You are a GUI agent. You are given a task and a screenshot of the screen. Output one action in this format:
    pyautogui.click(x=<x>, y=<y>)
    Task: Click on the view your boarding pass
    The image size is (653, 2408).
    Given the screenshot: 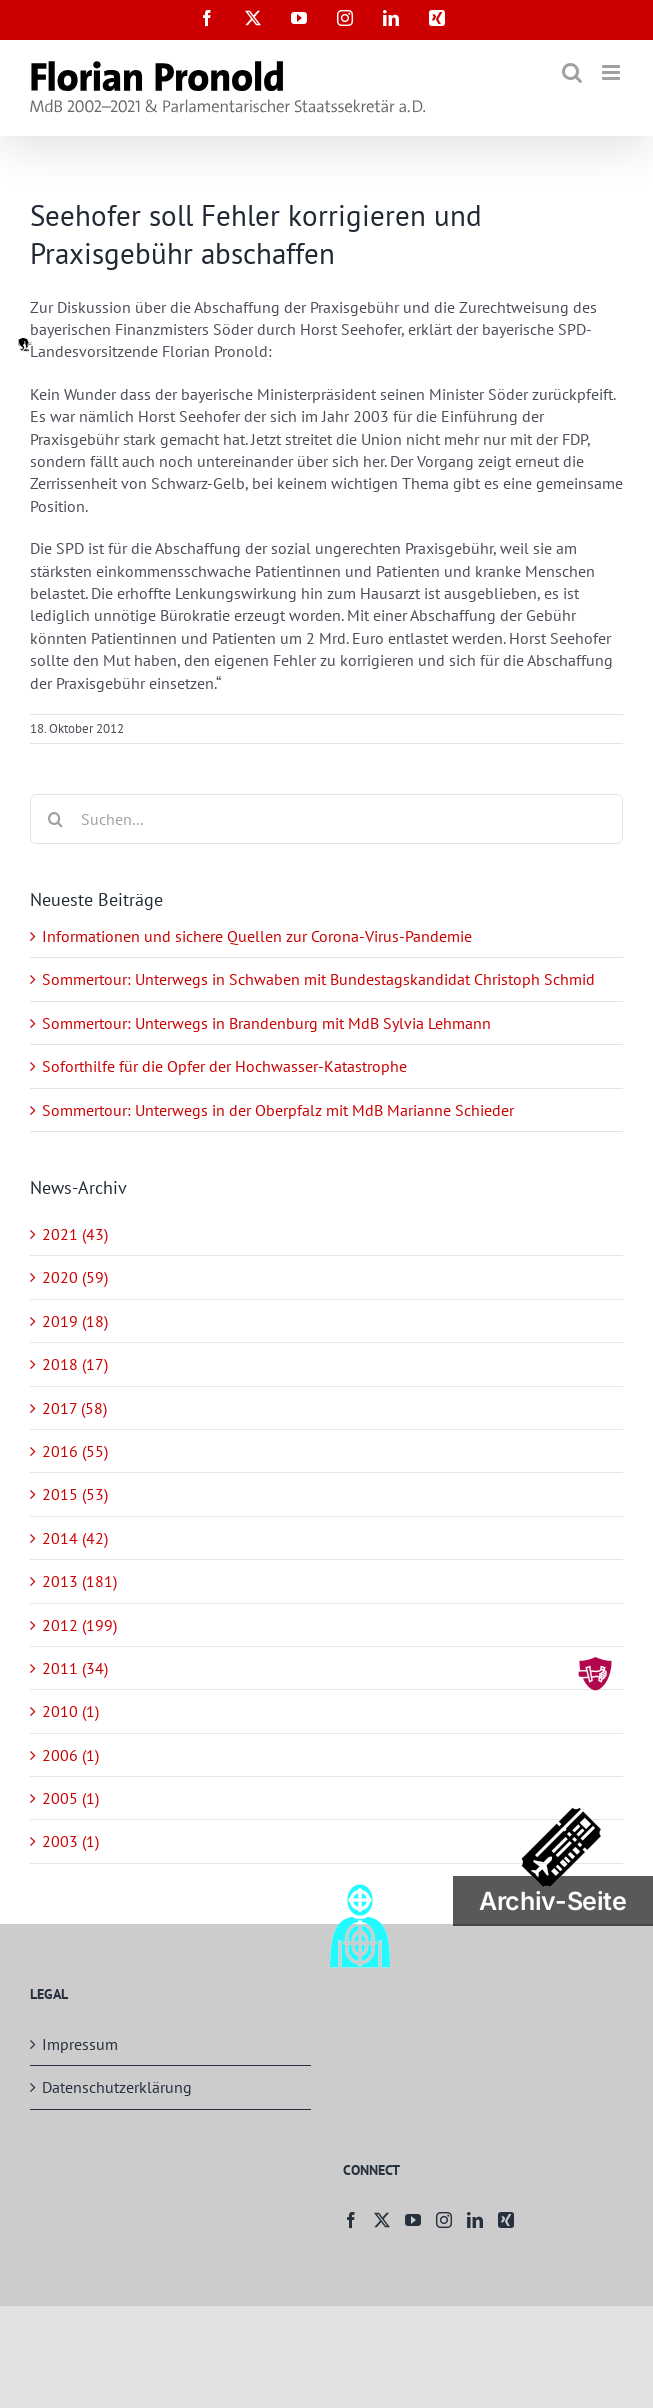 What is the action you would take?
    pyautogui.click(x=561, y=1847)
    